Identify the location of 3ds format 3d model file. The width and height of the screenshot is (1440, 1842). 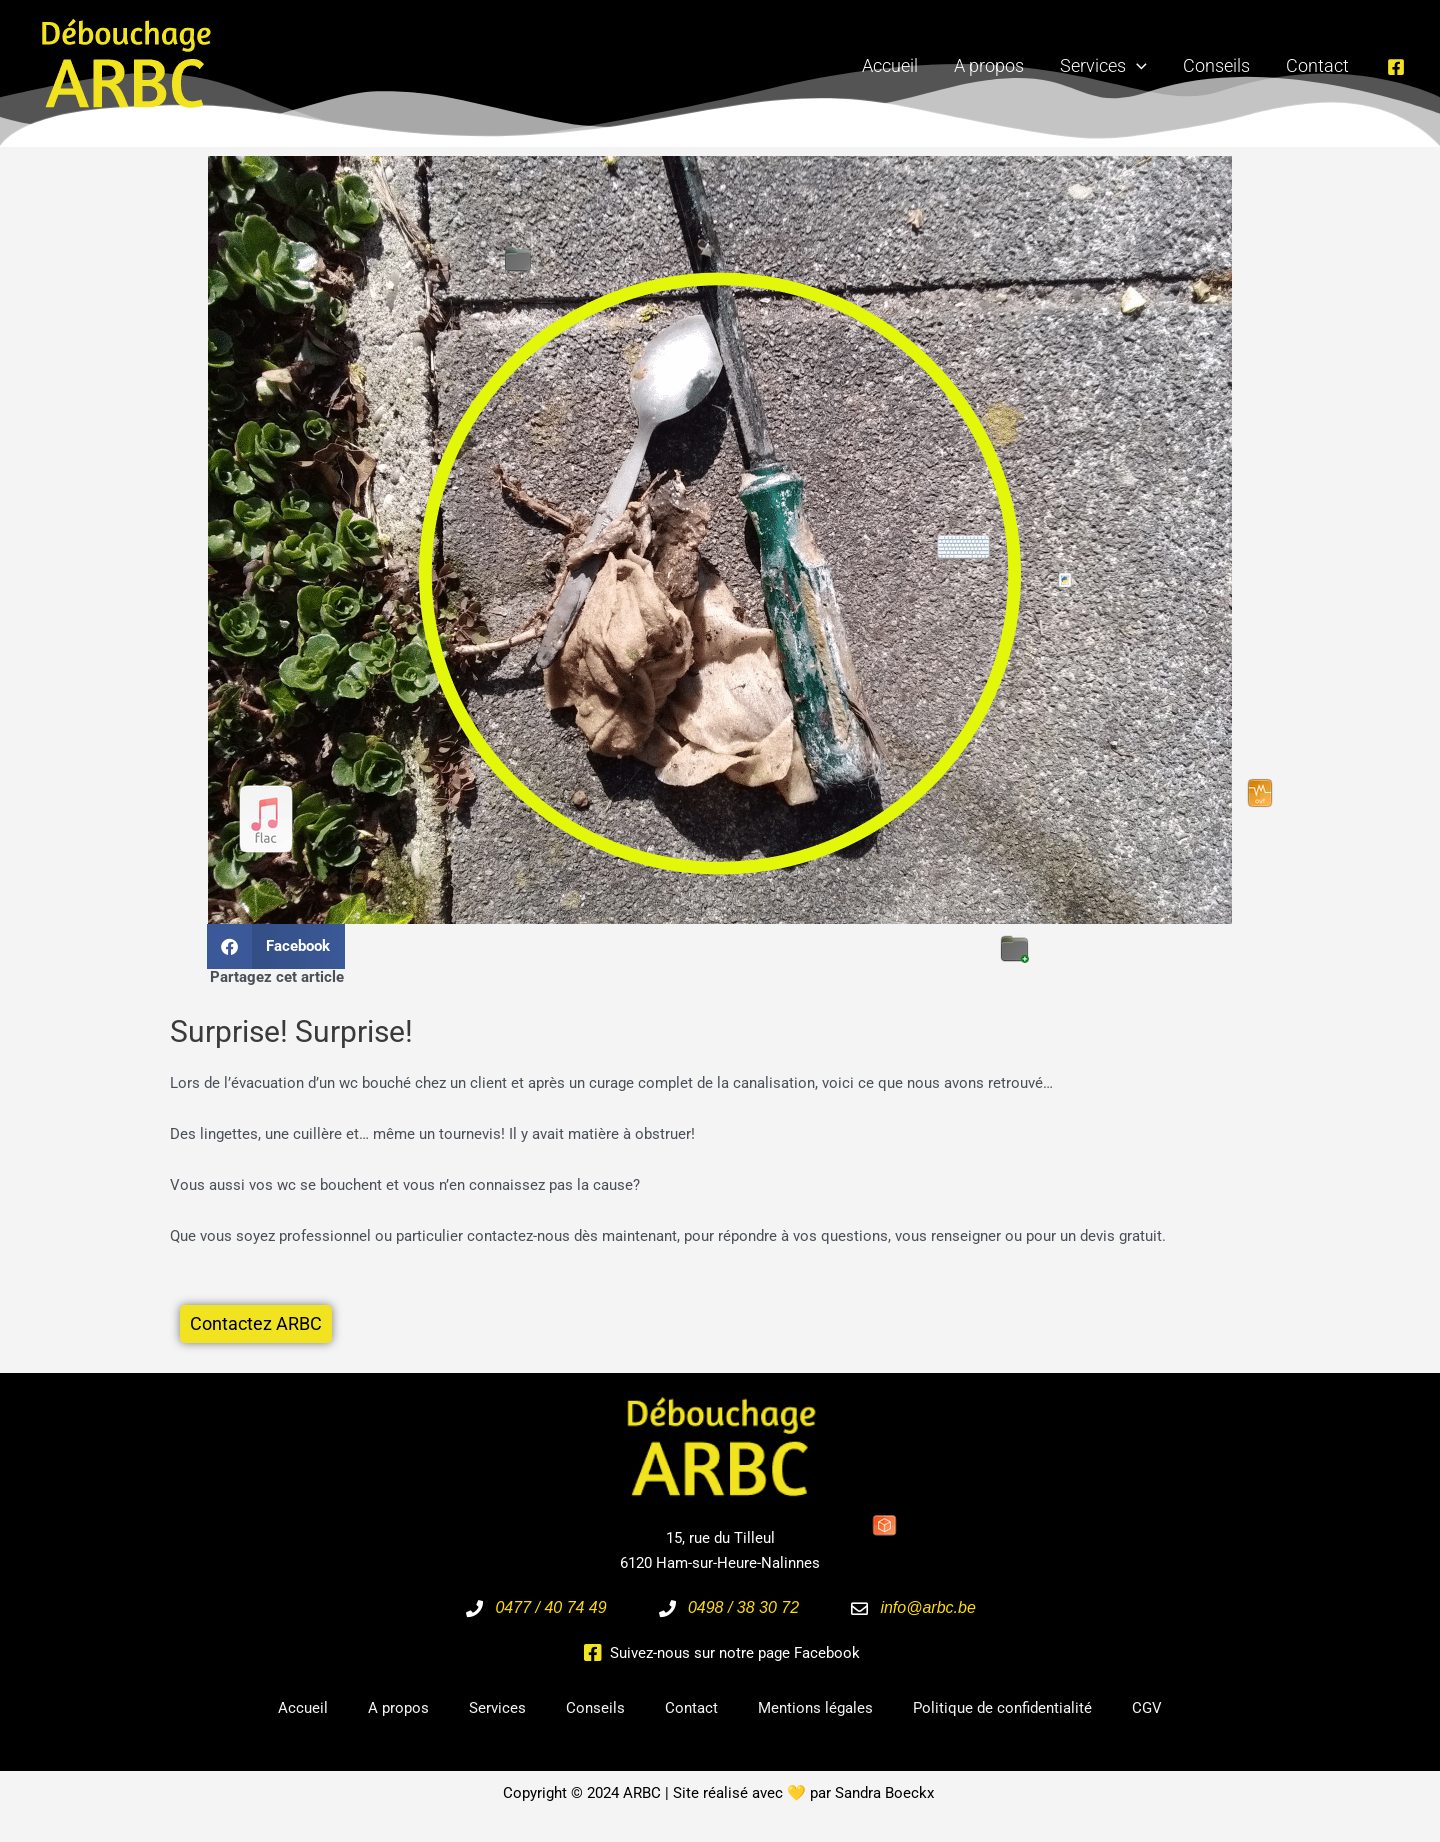
(884, 1524).